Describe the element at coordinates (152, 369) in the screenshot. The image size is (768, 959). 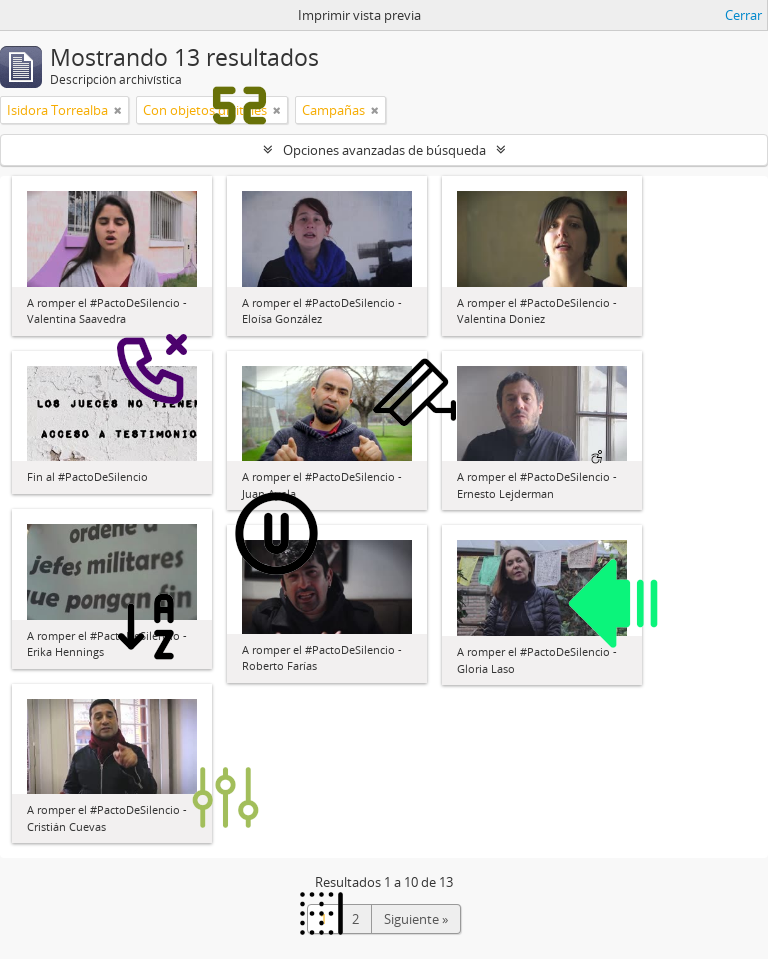
I see `end the current phone call` at that location.